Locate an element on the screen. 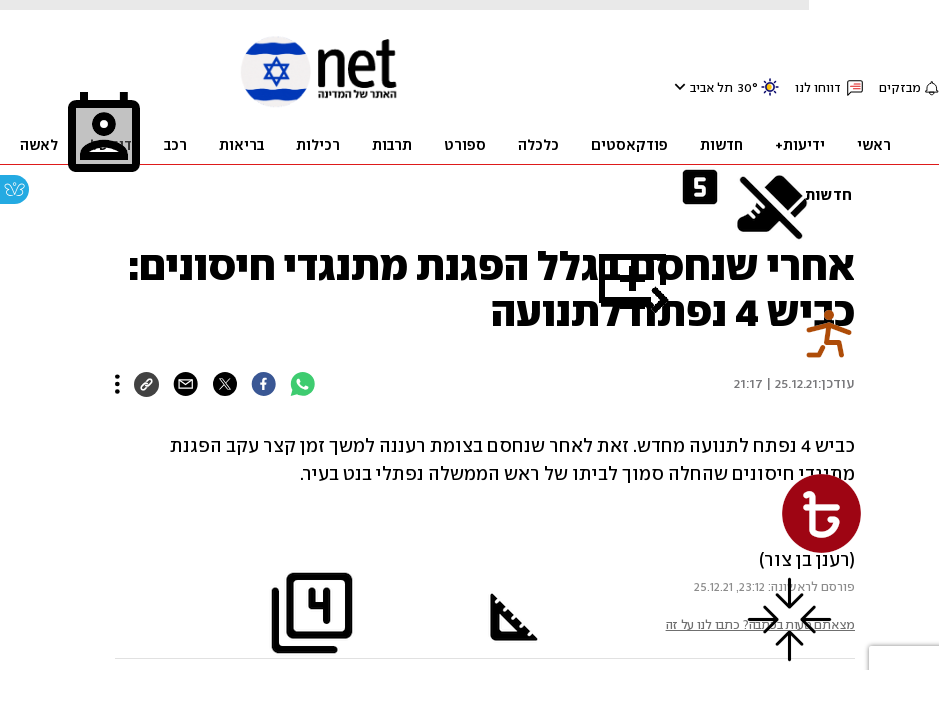 Image resolution: width=939 pixels, height=720 pixels. indicates bangladeshi taka currency is located at coordinates (821, 513).